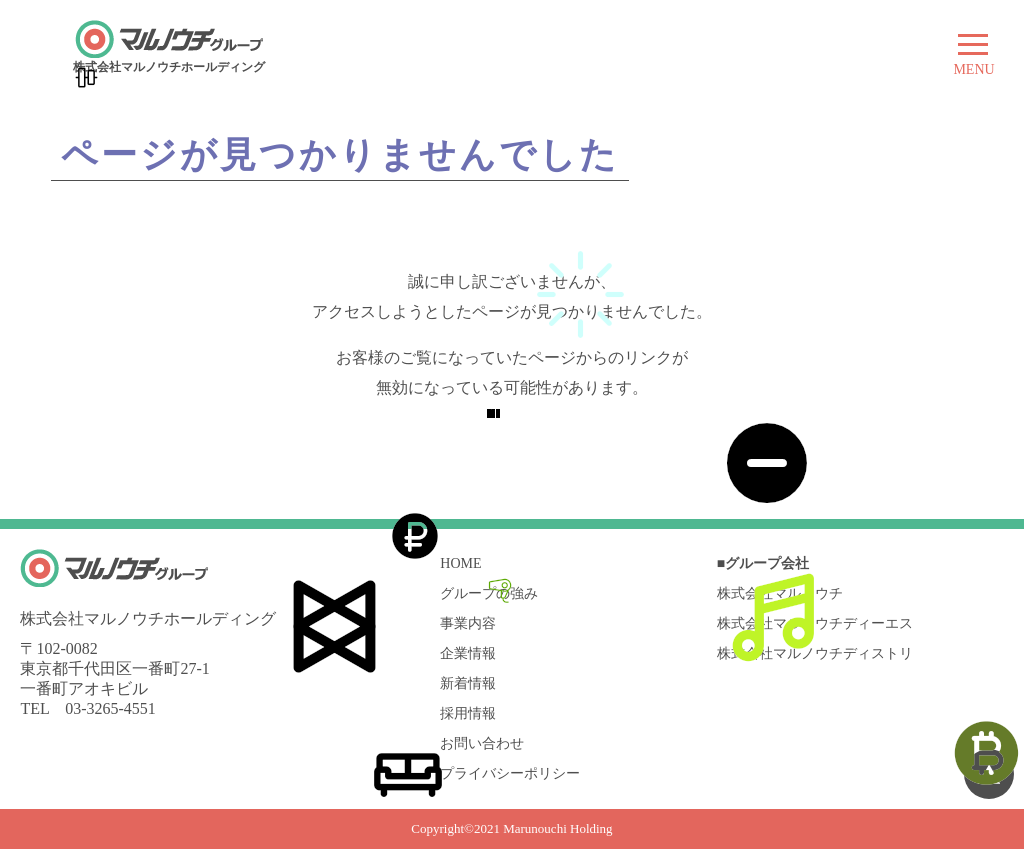 The width and height of the screenshot is (1024, 849). What do you see at coordinates (334, 626) in the screenshot?
I see `backbone.js framework logo` at bounding box center [334, 626].